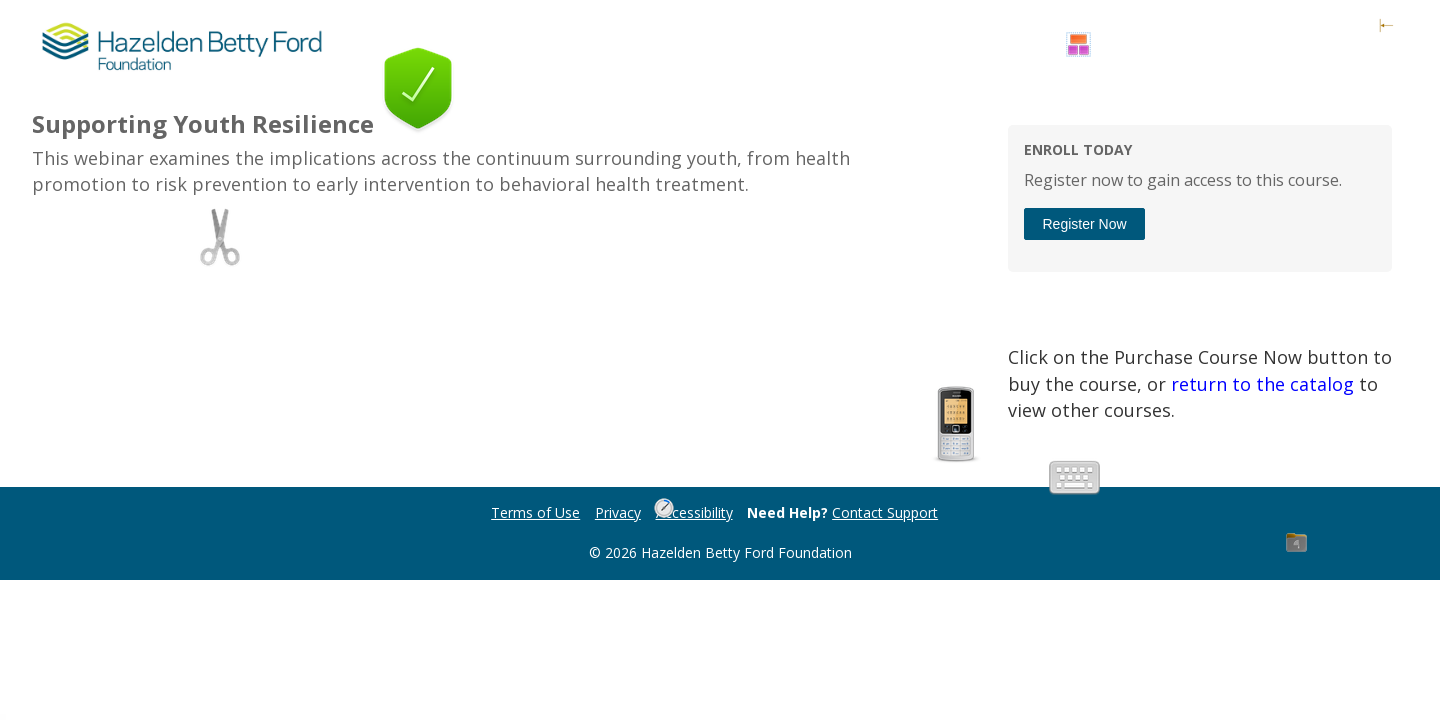 Image resolution: width=1440 pixels, height=720 pixels. What do you see at coordinates (664, 508) in the screenshot?
I see `open sysprof system profiler` at bounding box center [664, 508].